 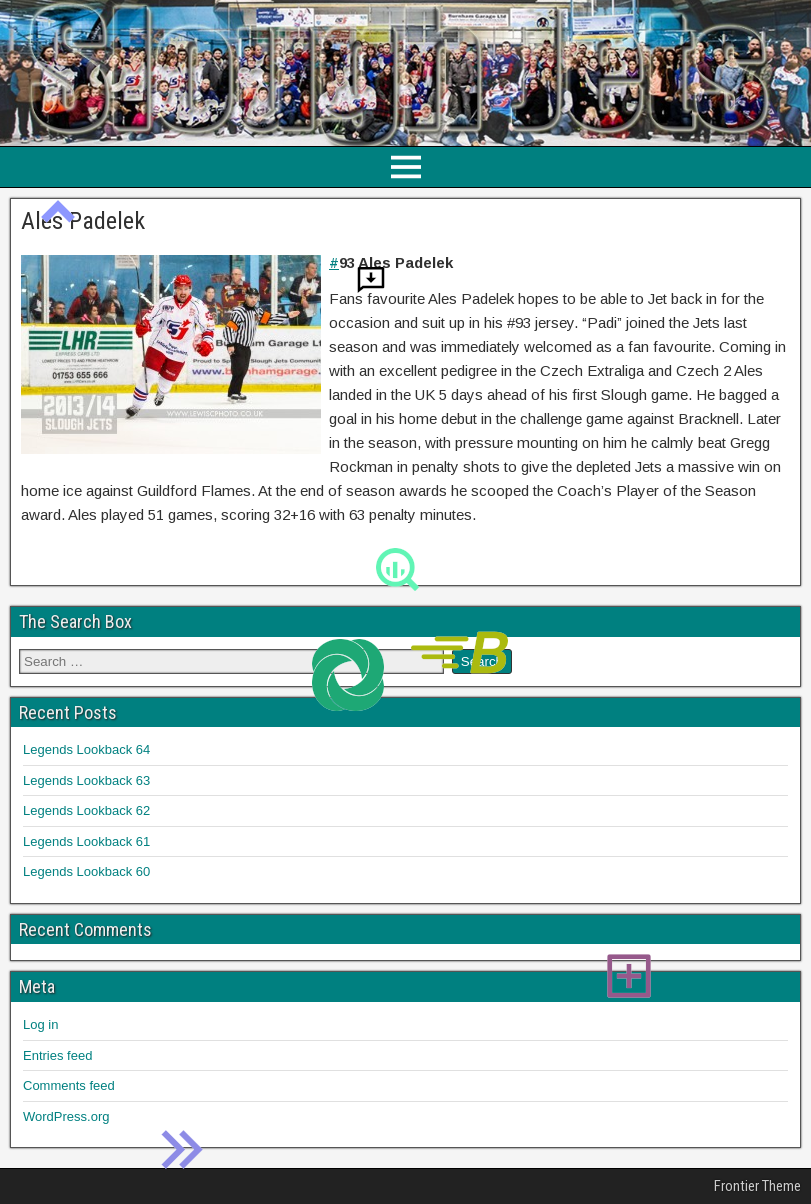 I want to click on download chat history, so click(x=371, y=279).